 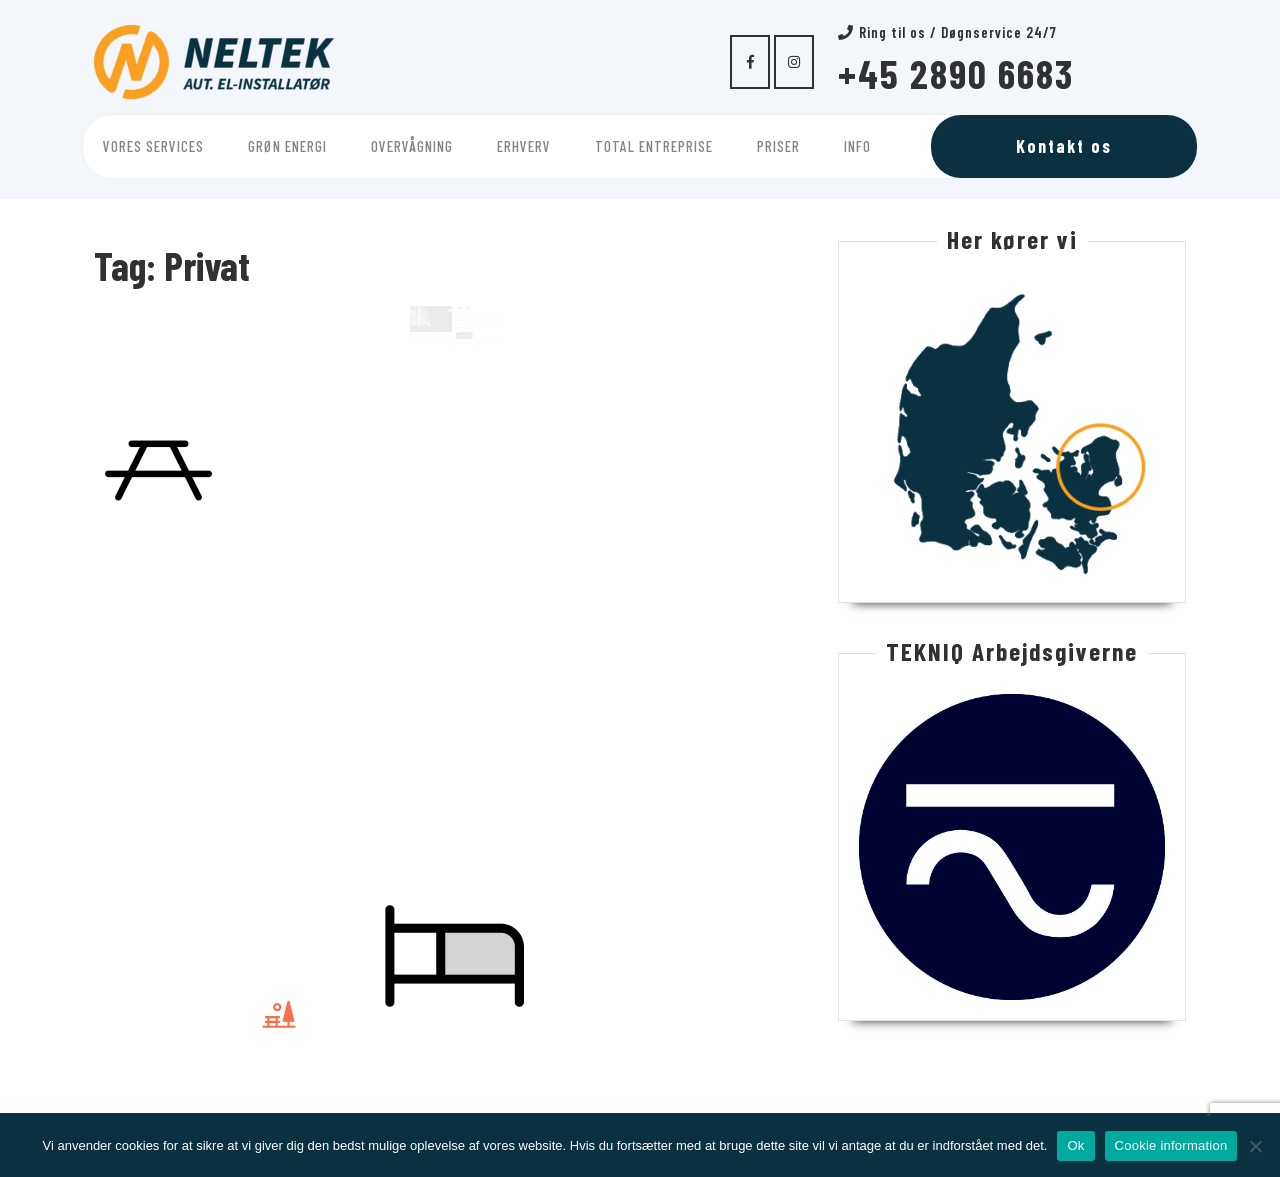 I want to click on view hotel or accommodation options, so click(x=450, y=956).